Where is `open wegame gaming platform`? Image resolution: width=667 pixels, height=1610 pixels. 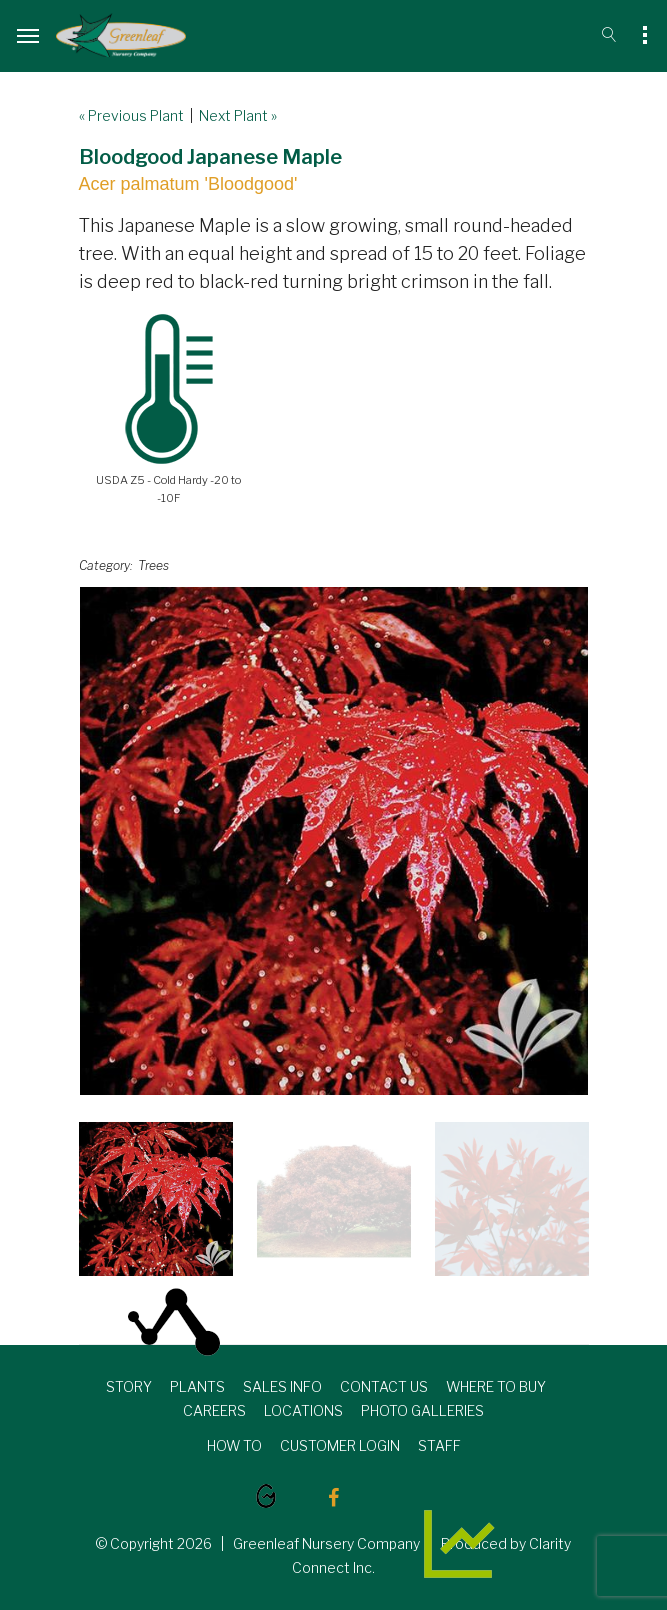
open wegame gaming platform is located at coordinates (266, 1496).